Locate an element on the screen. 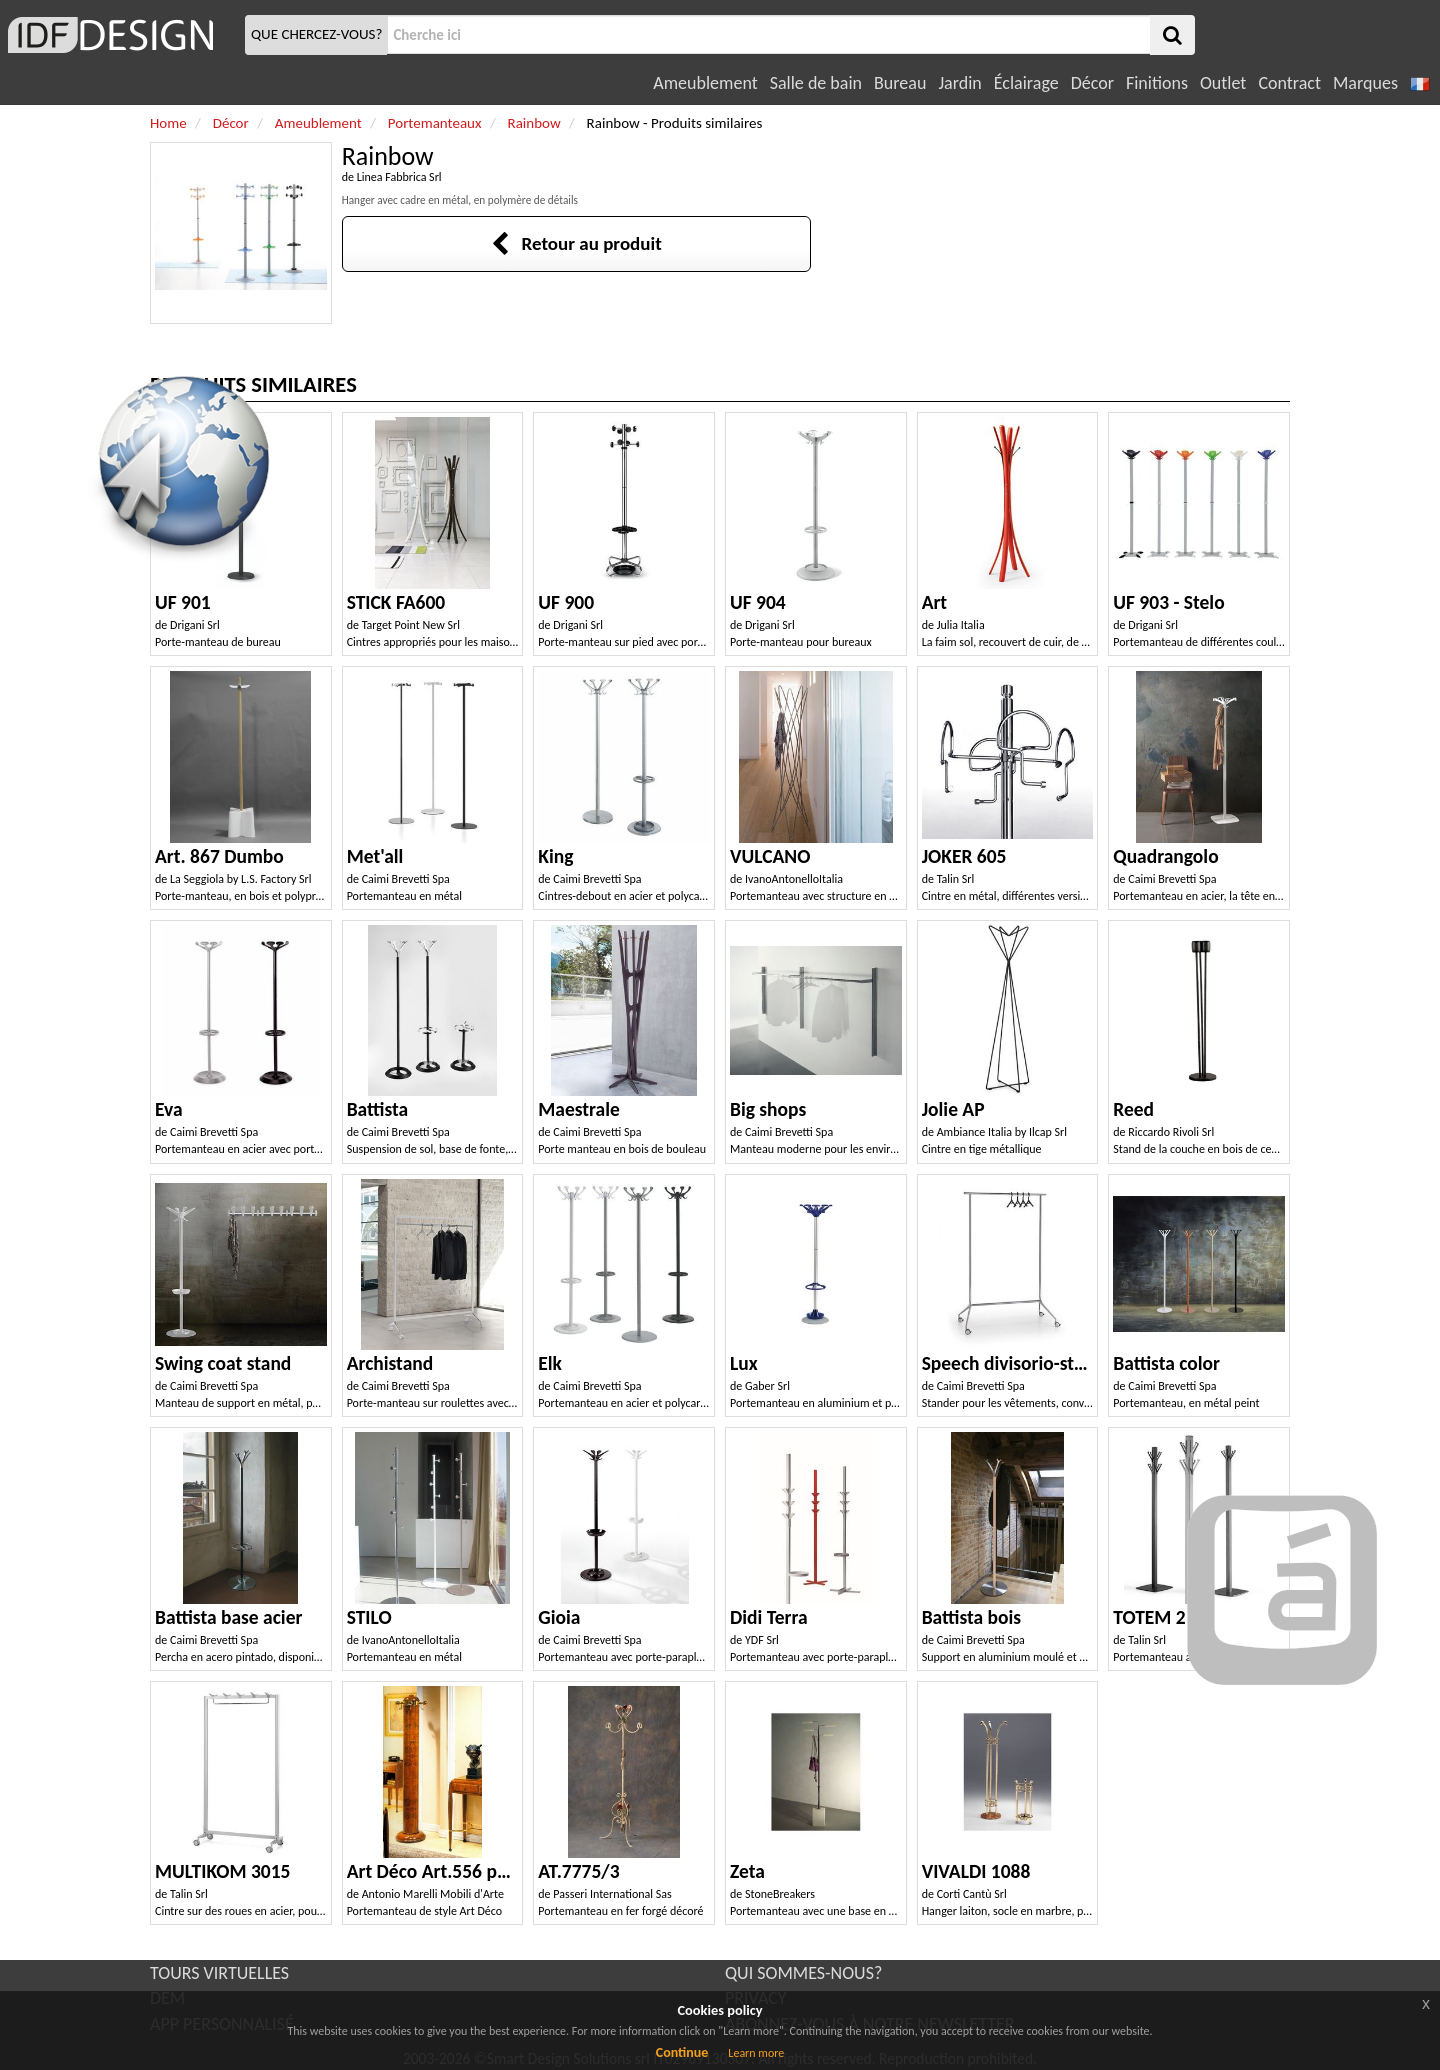  open character map application is located at coordinates (1282, 1590).